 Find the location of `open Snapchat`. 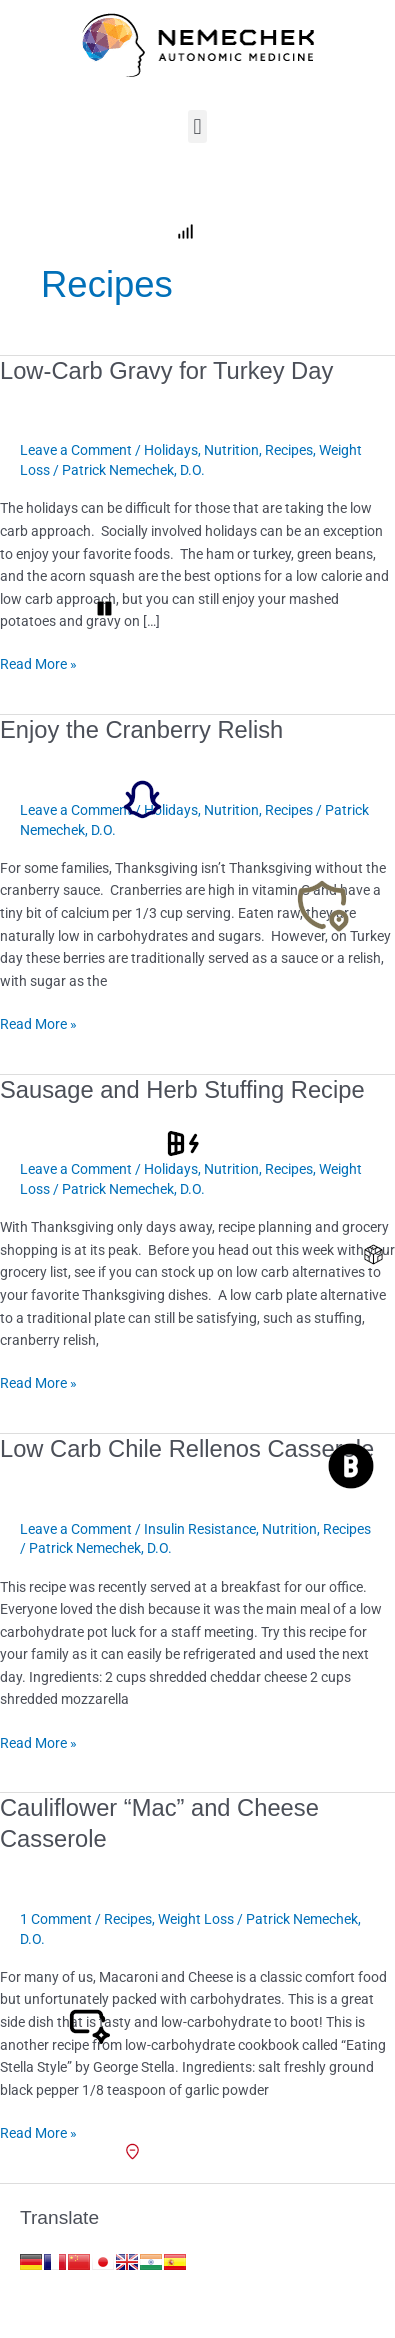

open Snapchat is located at coordinates (142, 799).